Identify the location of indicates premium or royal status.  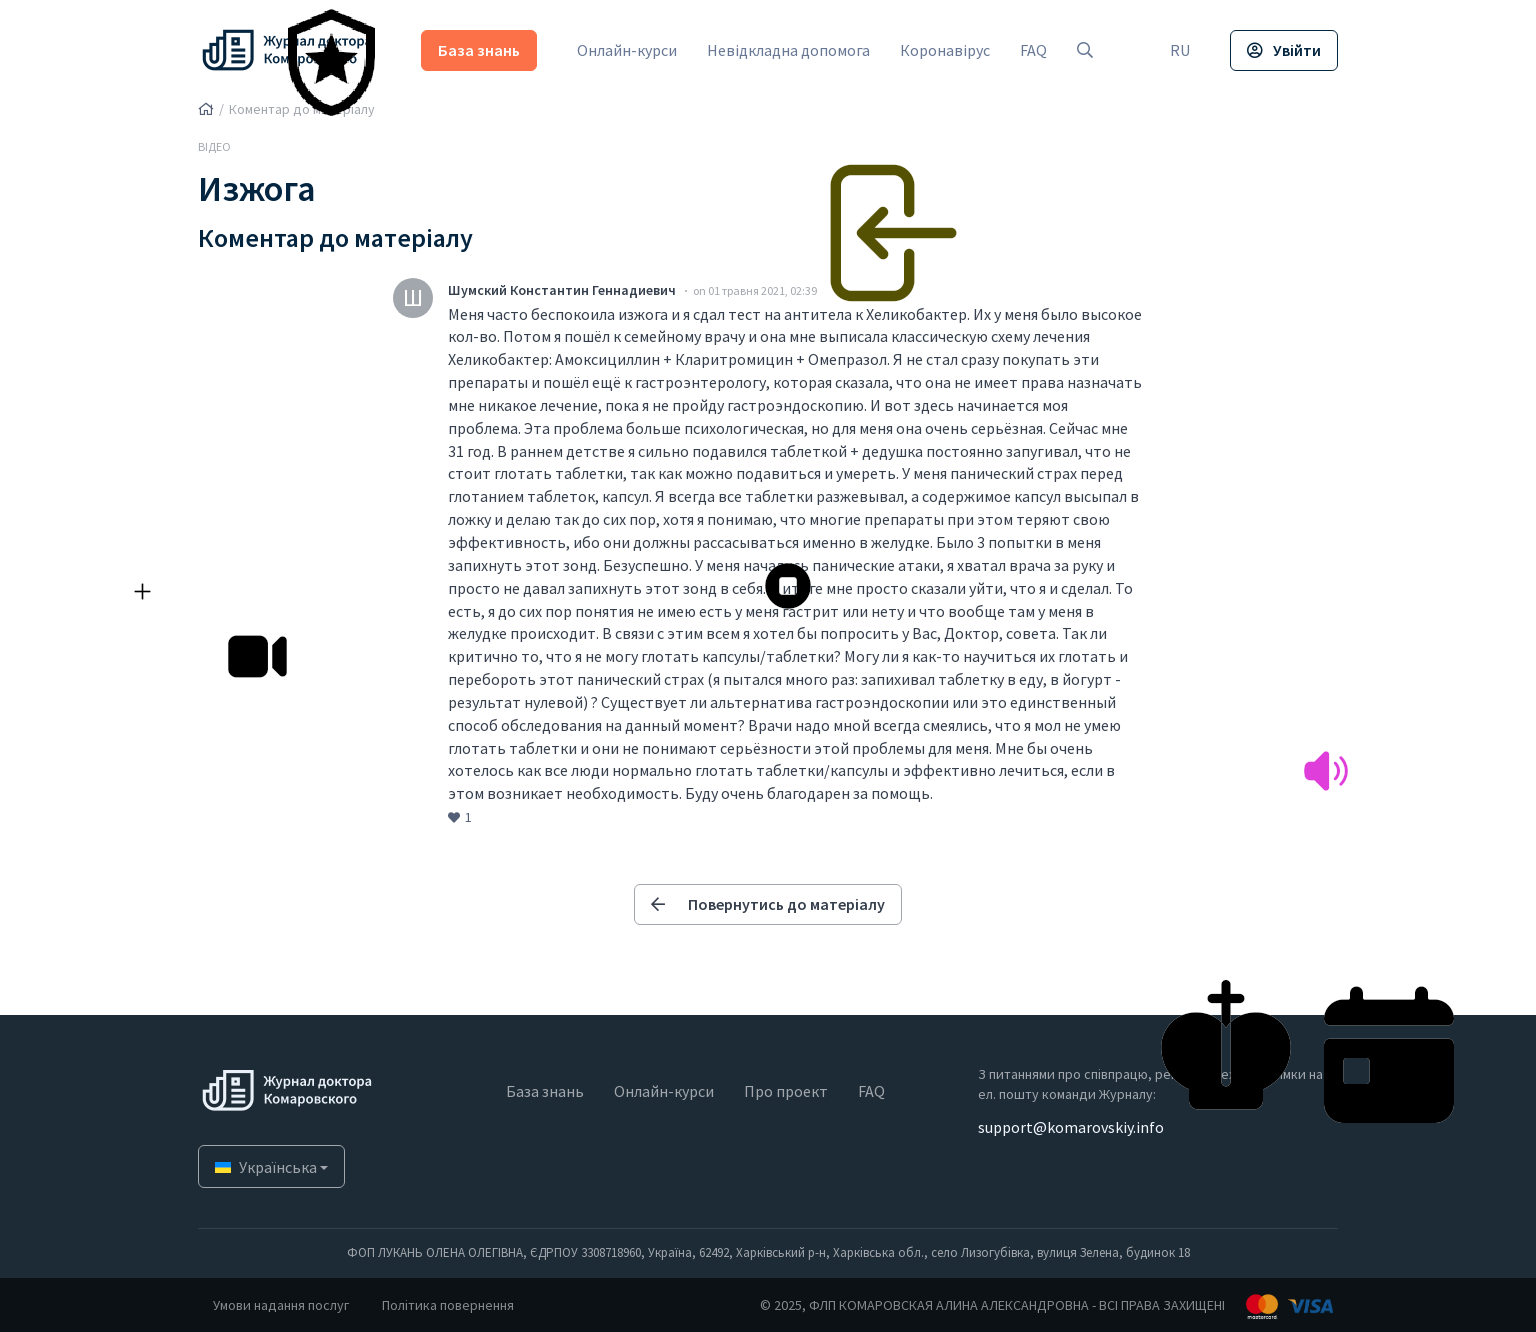
(1226, 1054).